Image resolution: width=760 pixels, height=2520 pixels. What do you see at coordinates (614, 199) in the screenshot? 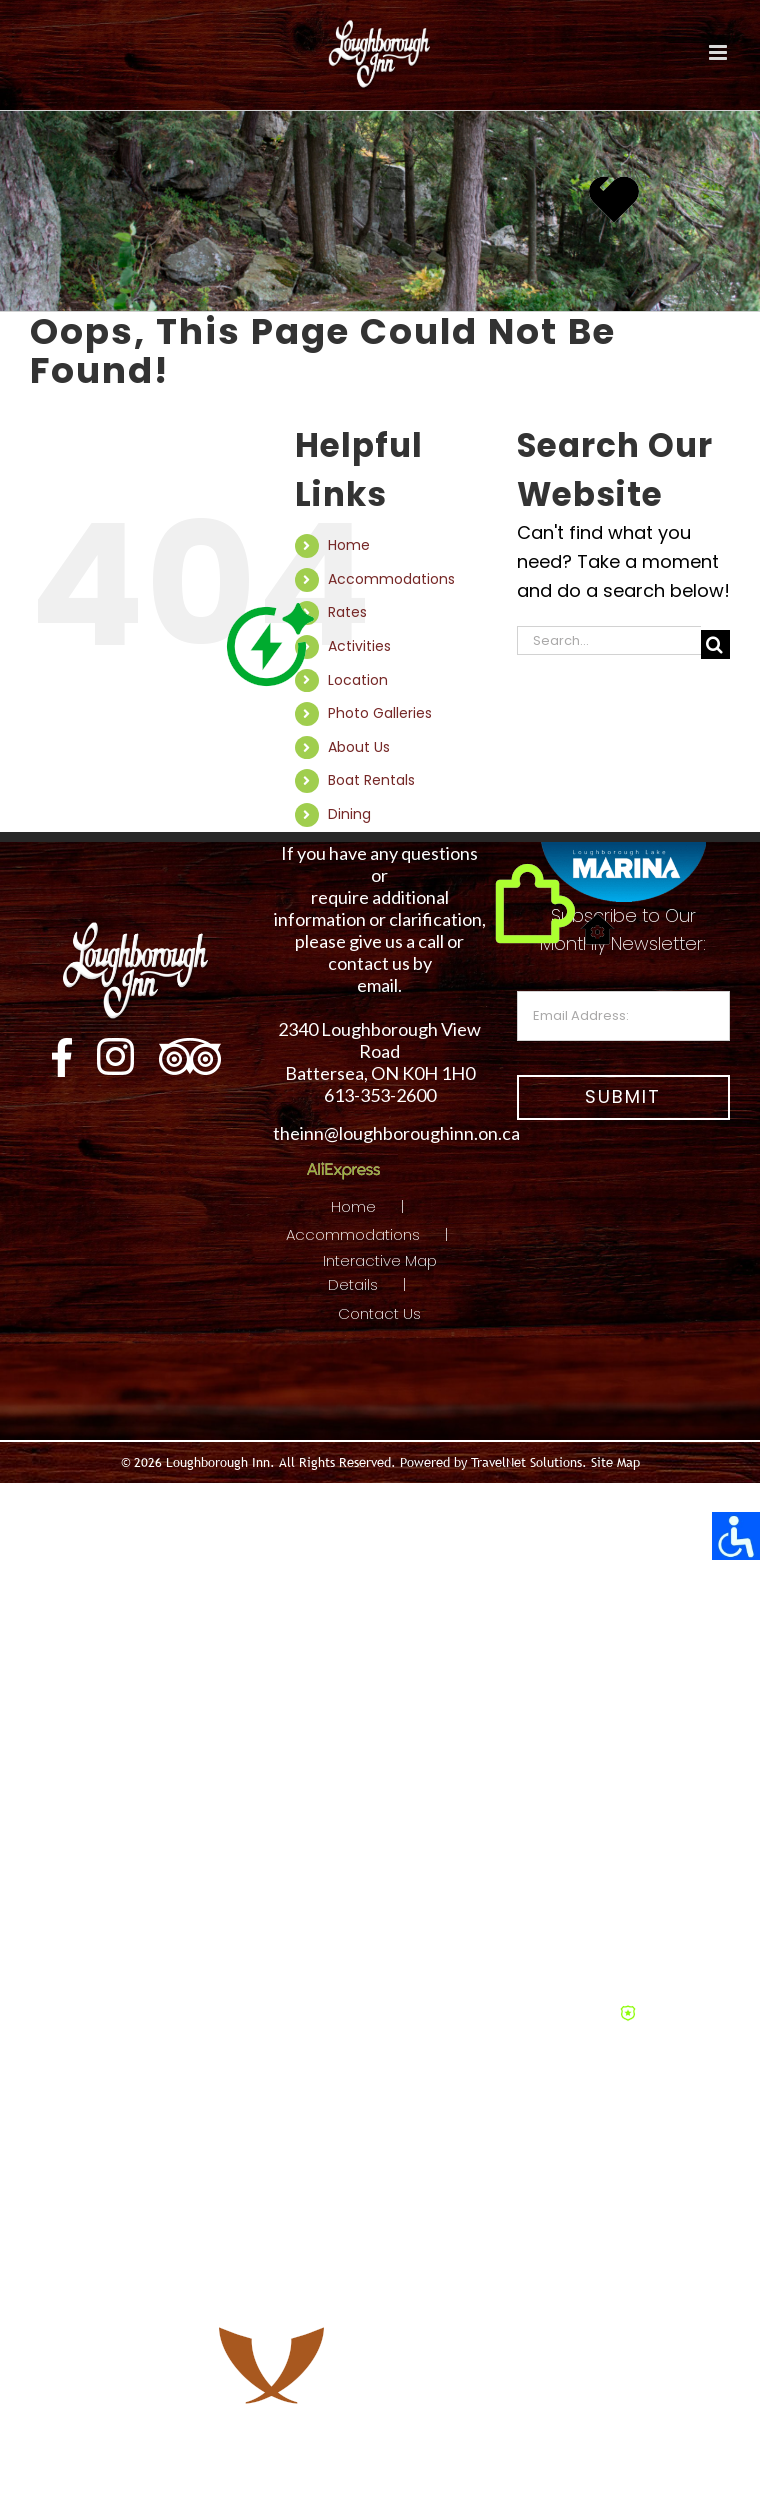
I see `add to favorites` at bounding box center [614, 199].